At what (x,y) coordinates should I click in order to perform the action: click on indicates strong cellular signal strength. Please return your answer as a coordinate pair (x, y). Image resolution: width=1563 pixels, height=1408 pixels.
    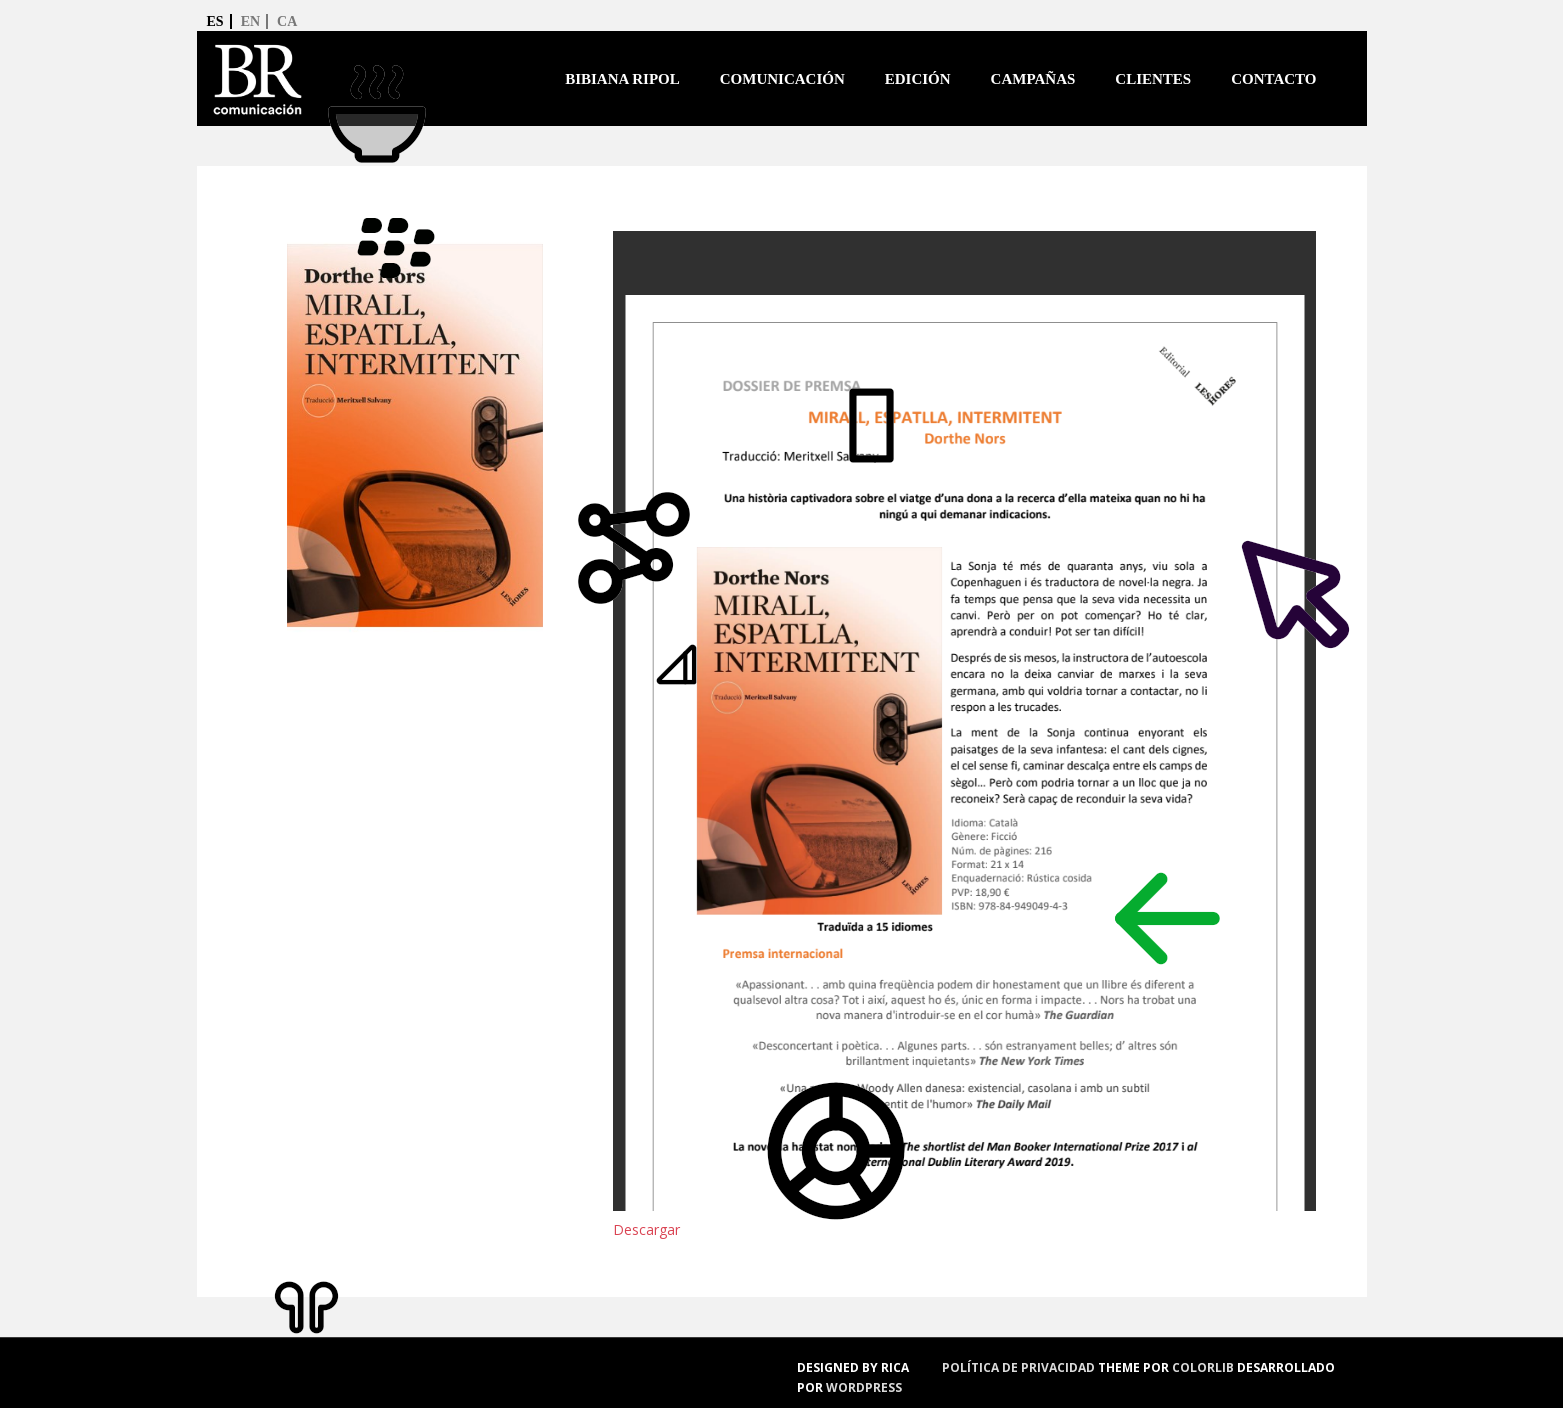
    Looking at the image, I should click on (676, 664).